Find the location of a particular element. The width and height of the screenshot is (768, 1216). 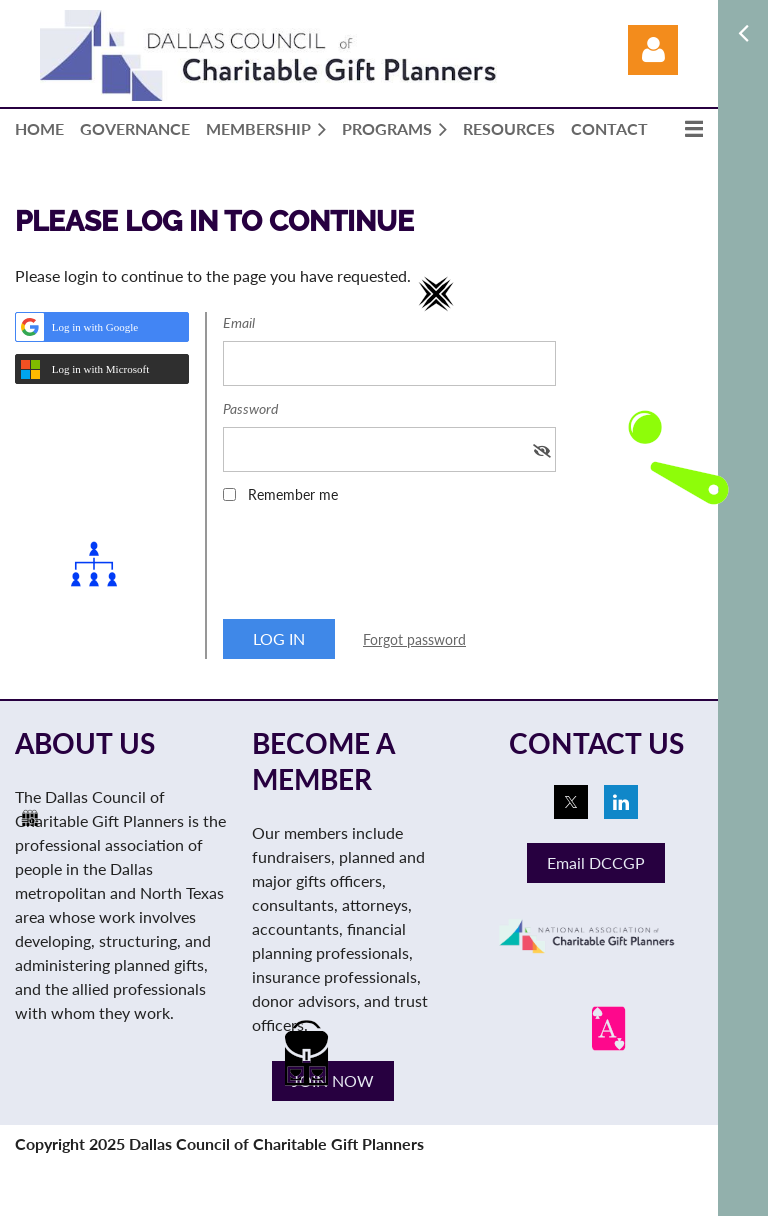

access card games or solitaire is located at coordinates (608, 1028).